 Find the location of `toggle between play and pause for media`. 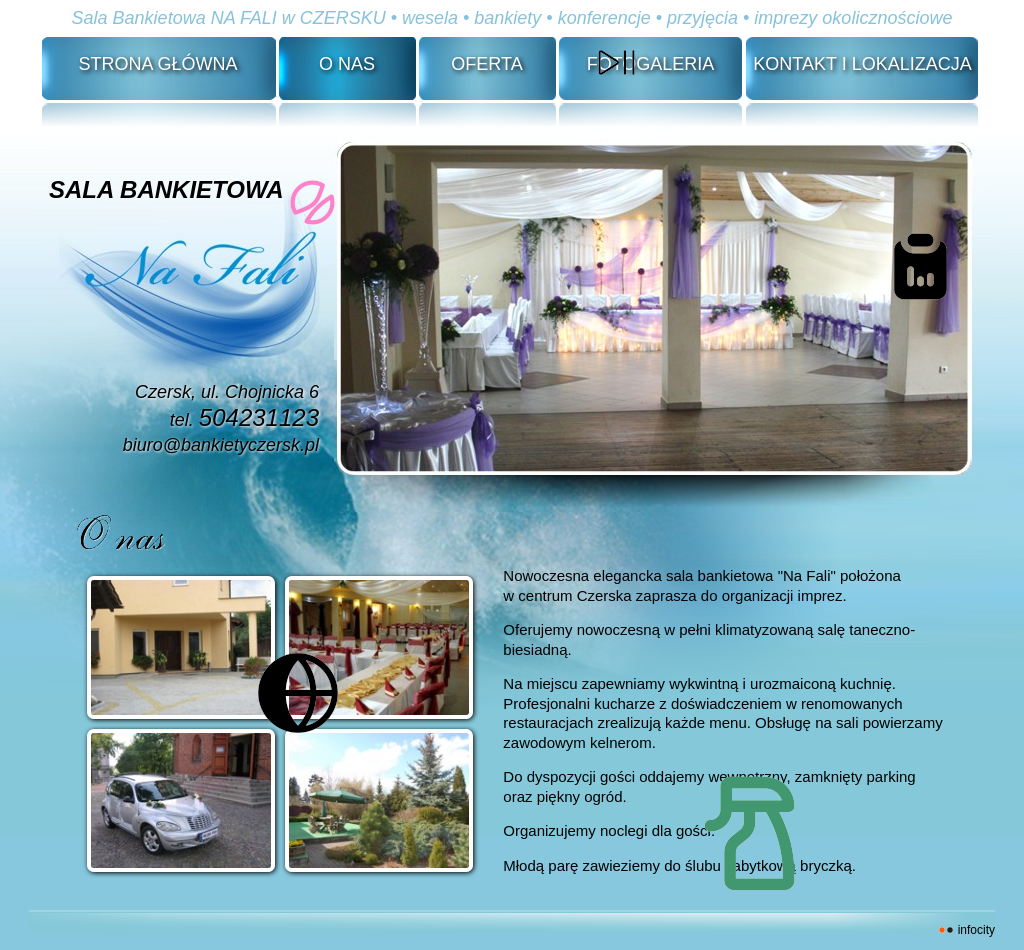

toggle between play and pause for media is located at coordinates (616, 62).